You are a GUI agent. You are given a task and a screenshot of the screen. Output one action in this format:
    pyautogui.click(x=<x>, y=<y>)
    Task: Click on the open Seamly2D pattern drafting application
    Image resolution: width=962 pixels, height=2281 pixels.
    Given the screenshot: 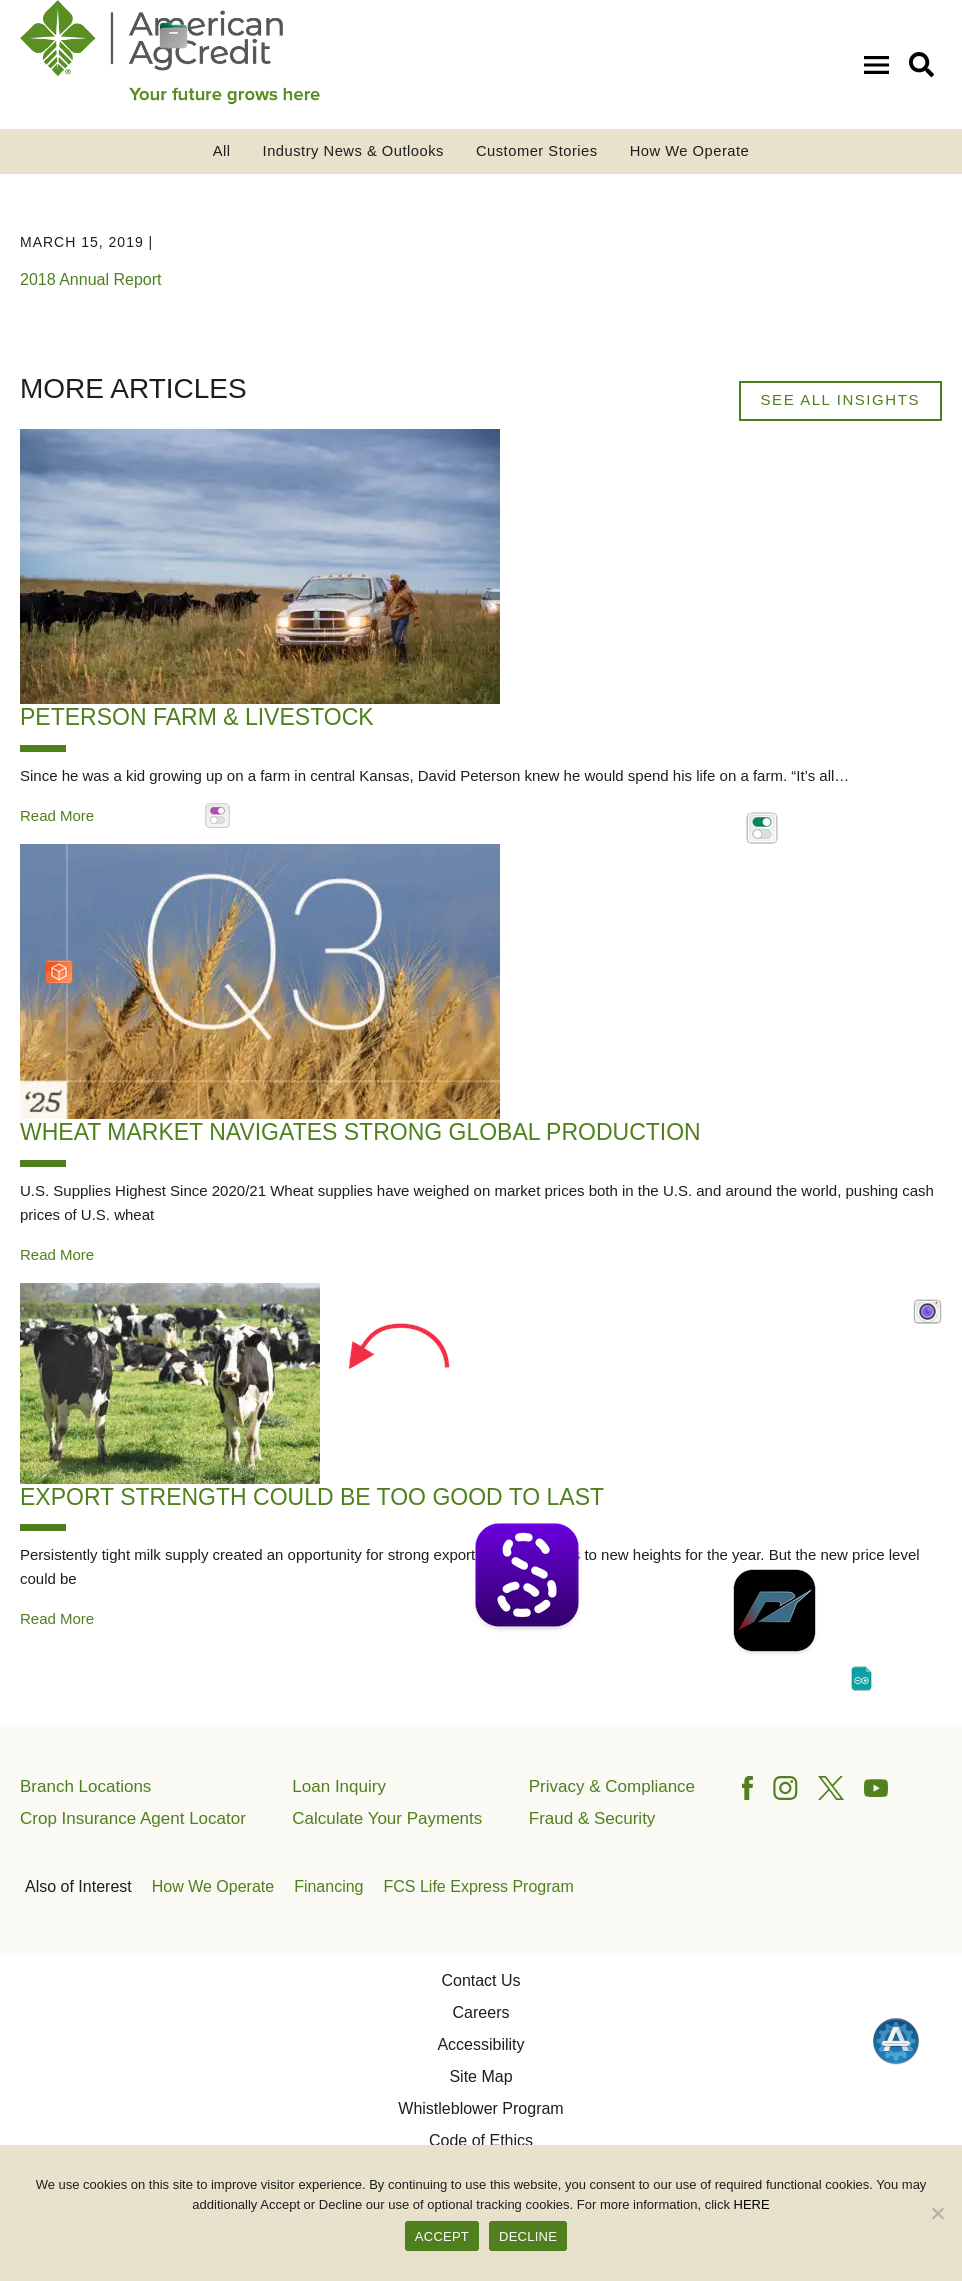 What is the action you would take?
    pyautogui.click(x=527, y=1575)
    